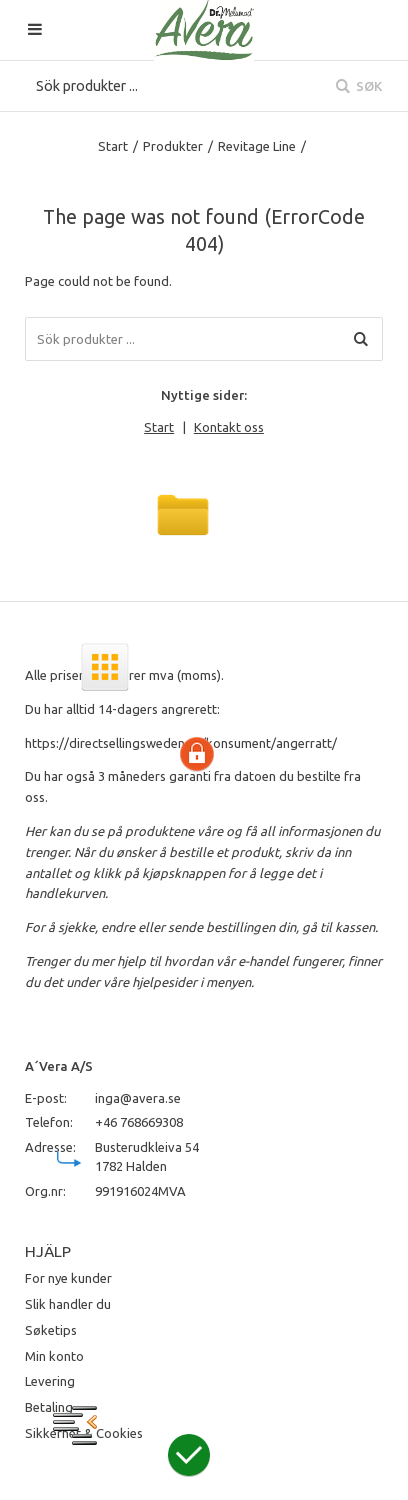  I want to click on decrease text indentation, so click(75, 1427).